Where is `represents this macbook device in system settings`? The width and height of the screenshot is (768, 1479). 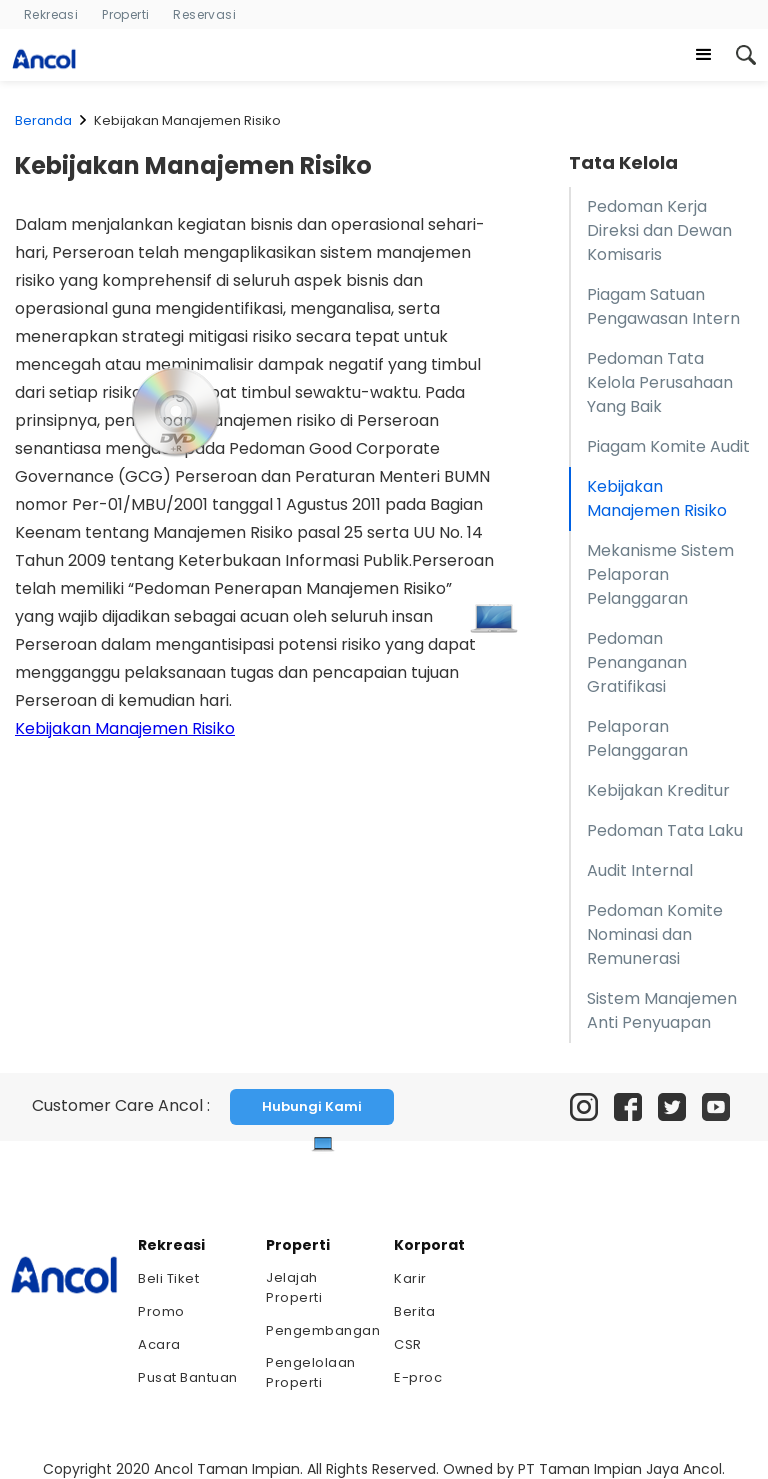 represents this macbook device in system settings is located at coordinates (323, 1142).